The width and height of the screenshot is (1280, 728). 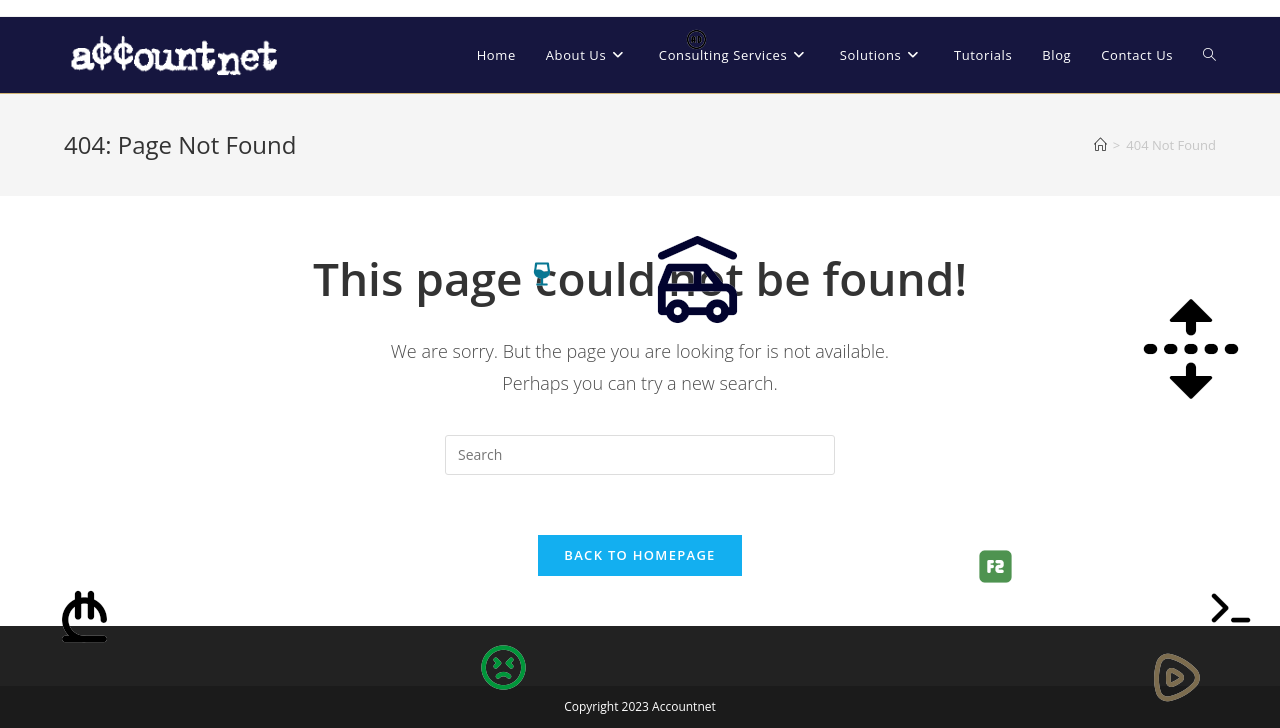 What do you see at coordinates (1191, 349) in the screenshot?
I see `expand collapsed content` at bounding box center [1191, 349].